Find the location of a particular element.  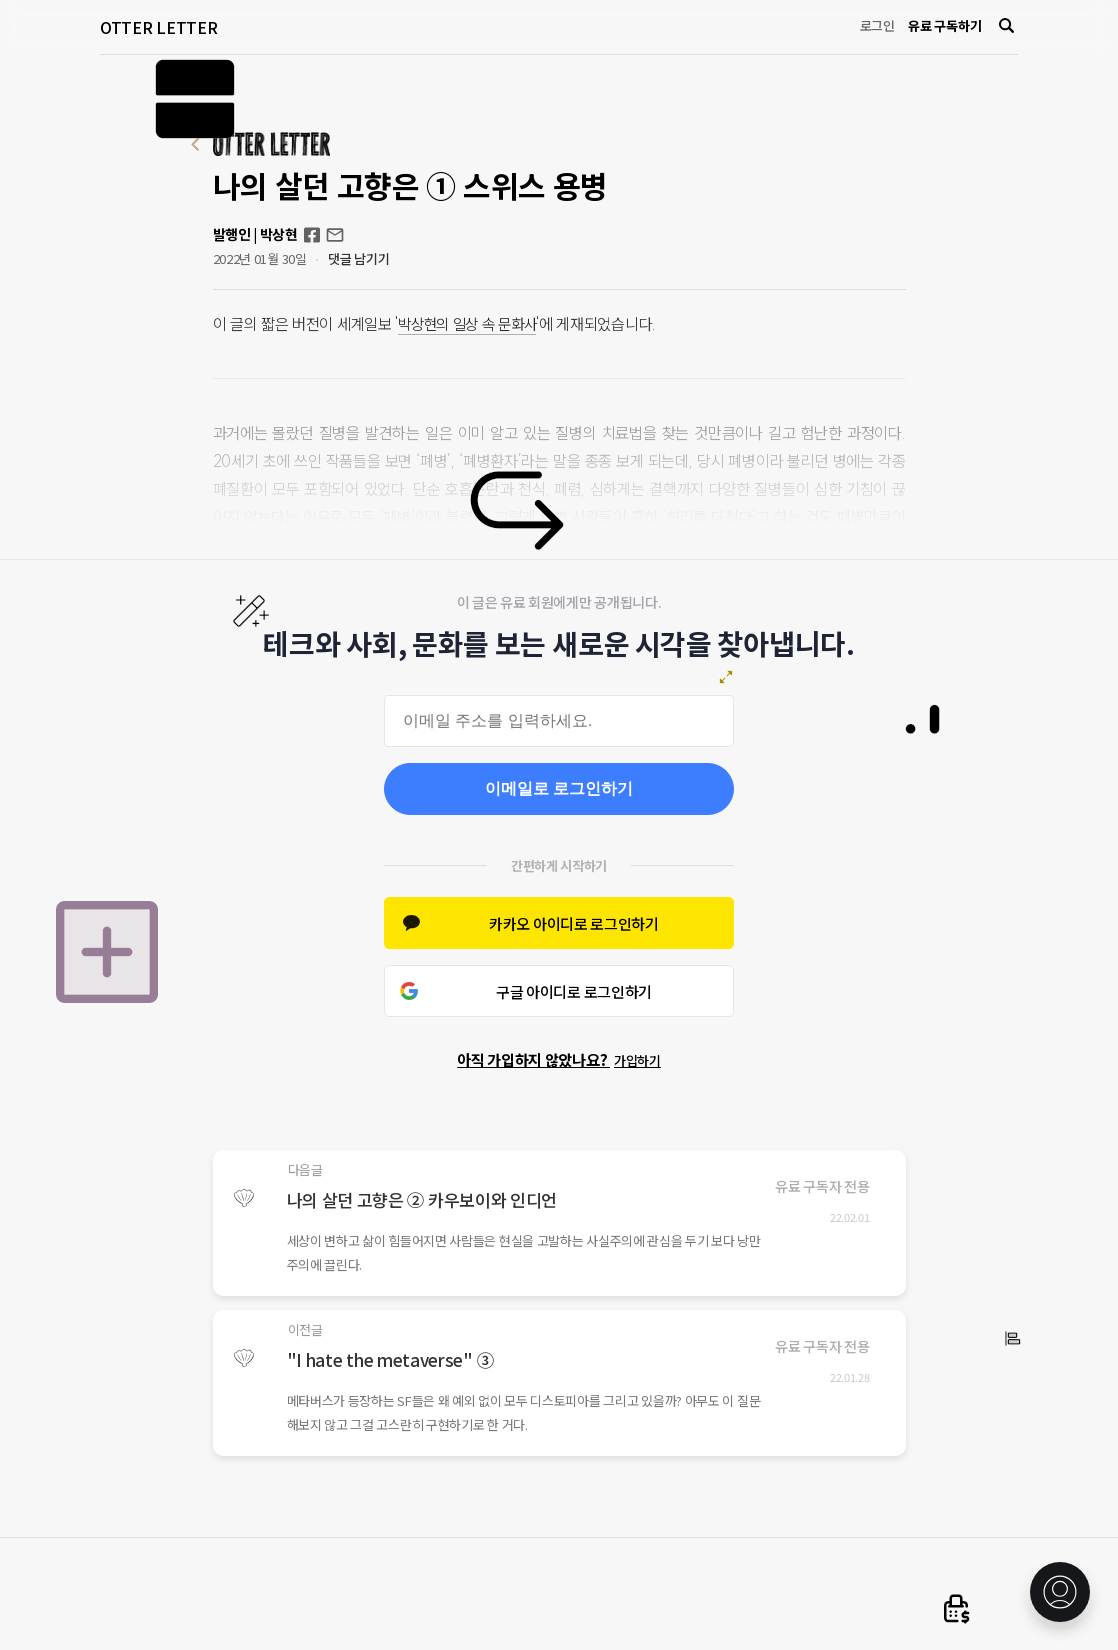

expand to full screen is located at coordinates (726, 677).